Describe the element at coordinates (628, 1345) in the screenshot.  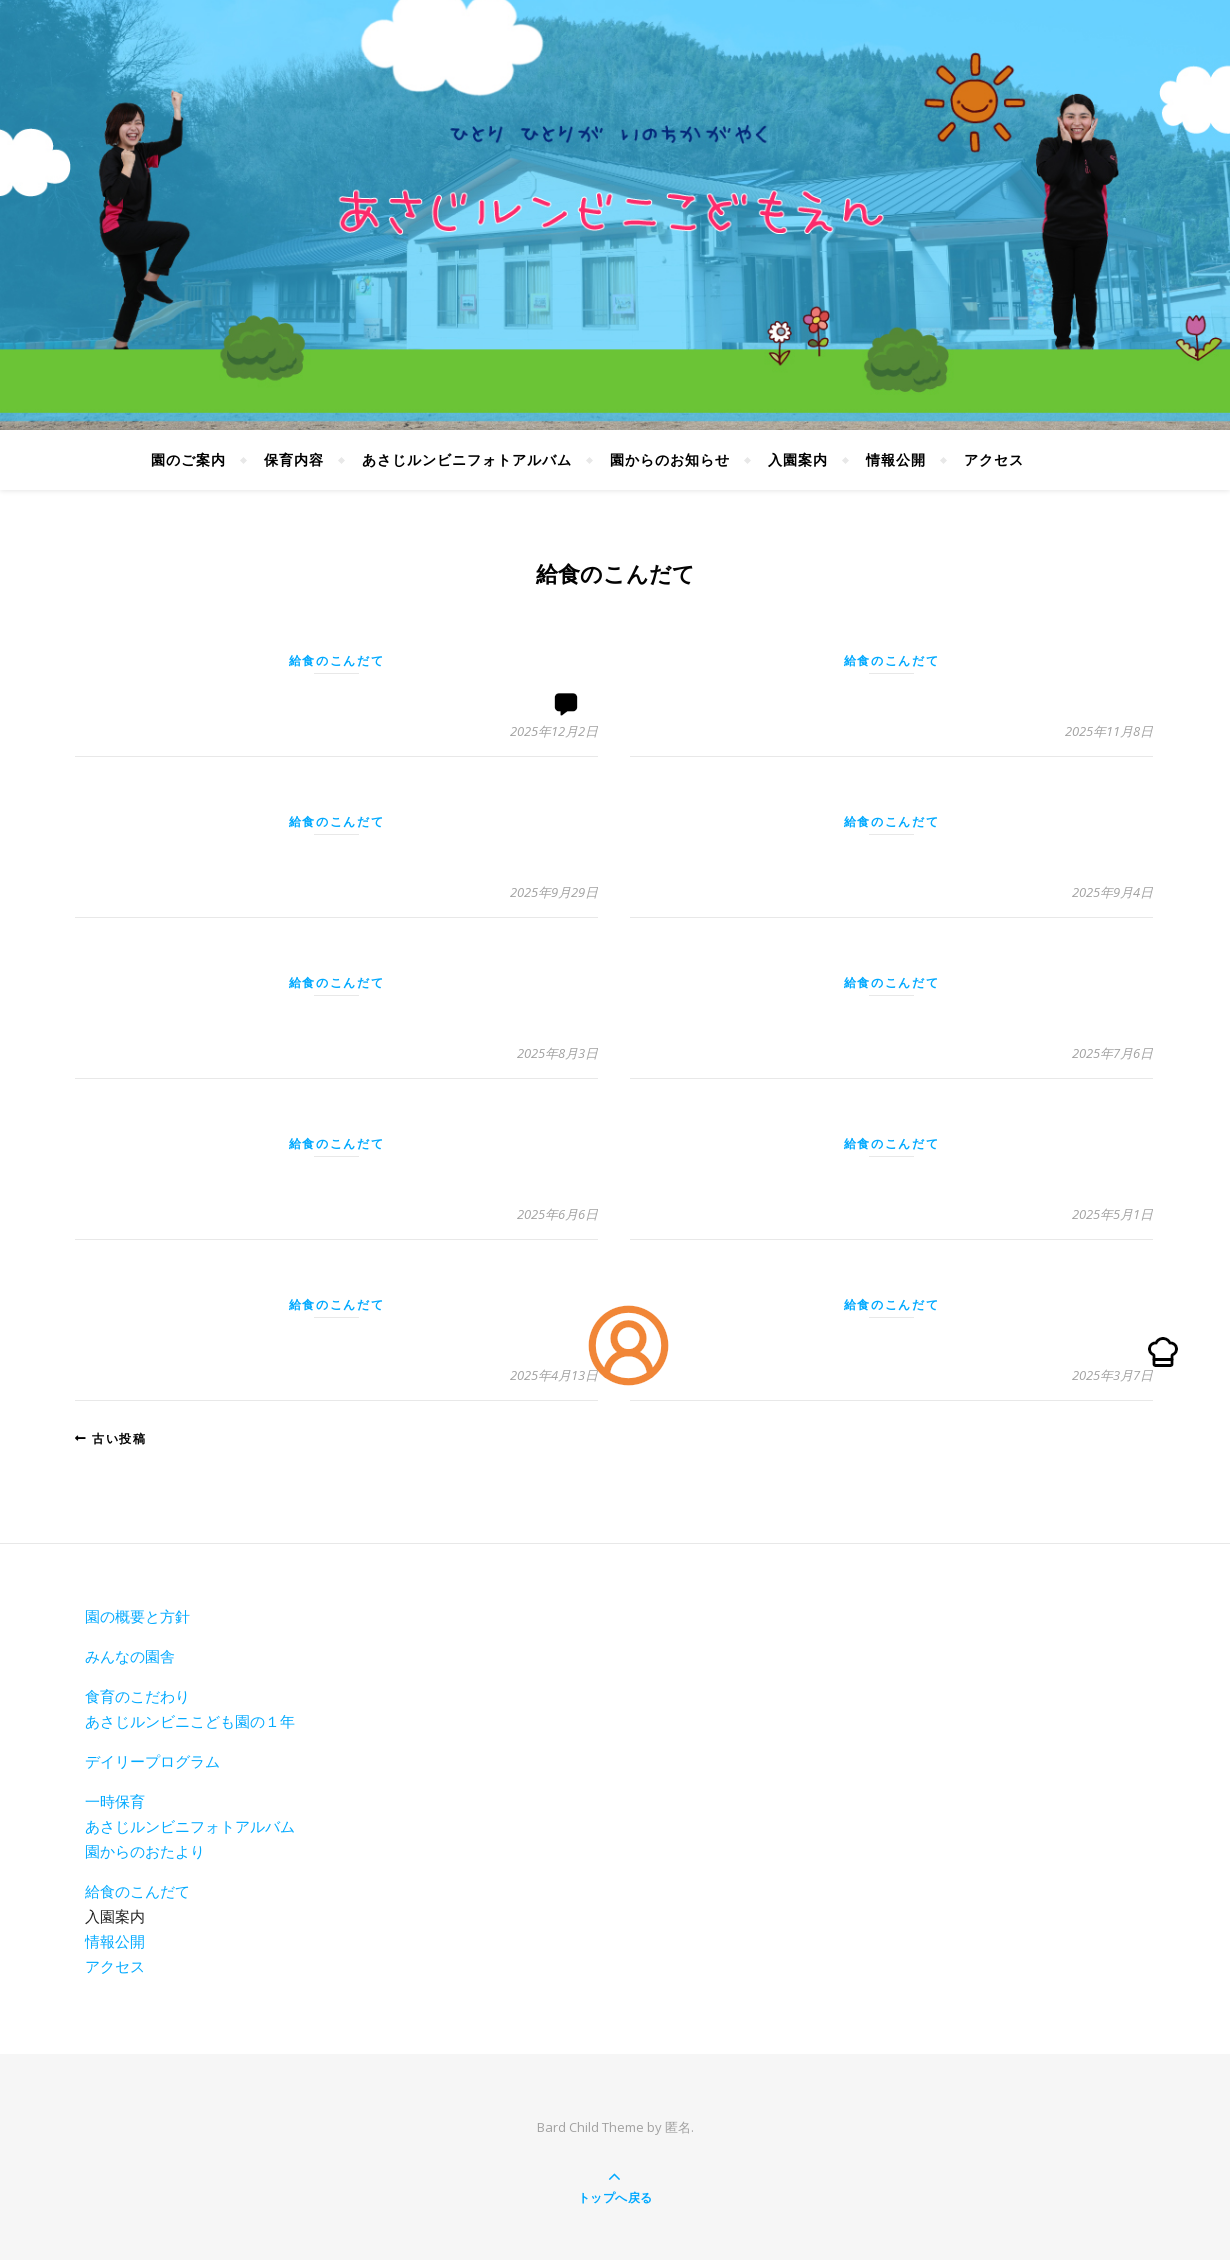
I see `view your profile` at that location.